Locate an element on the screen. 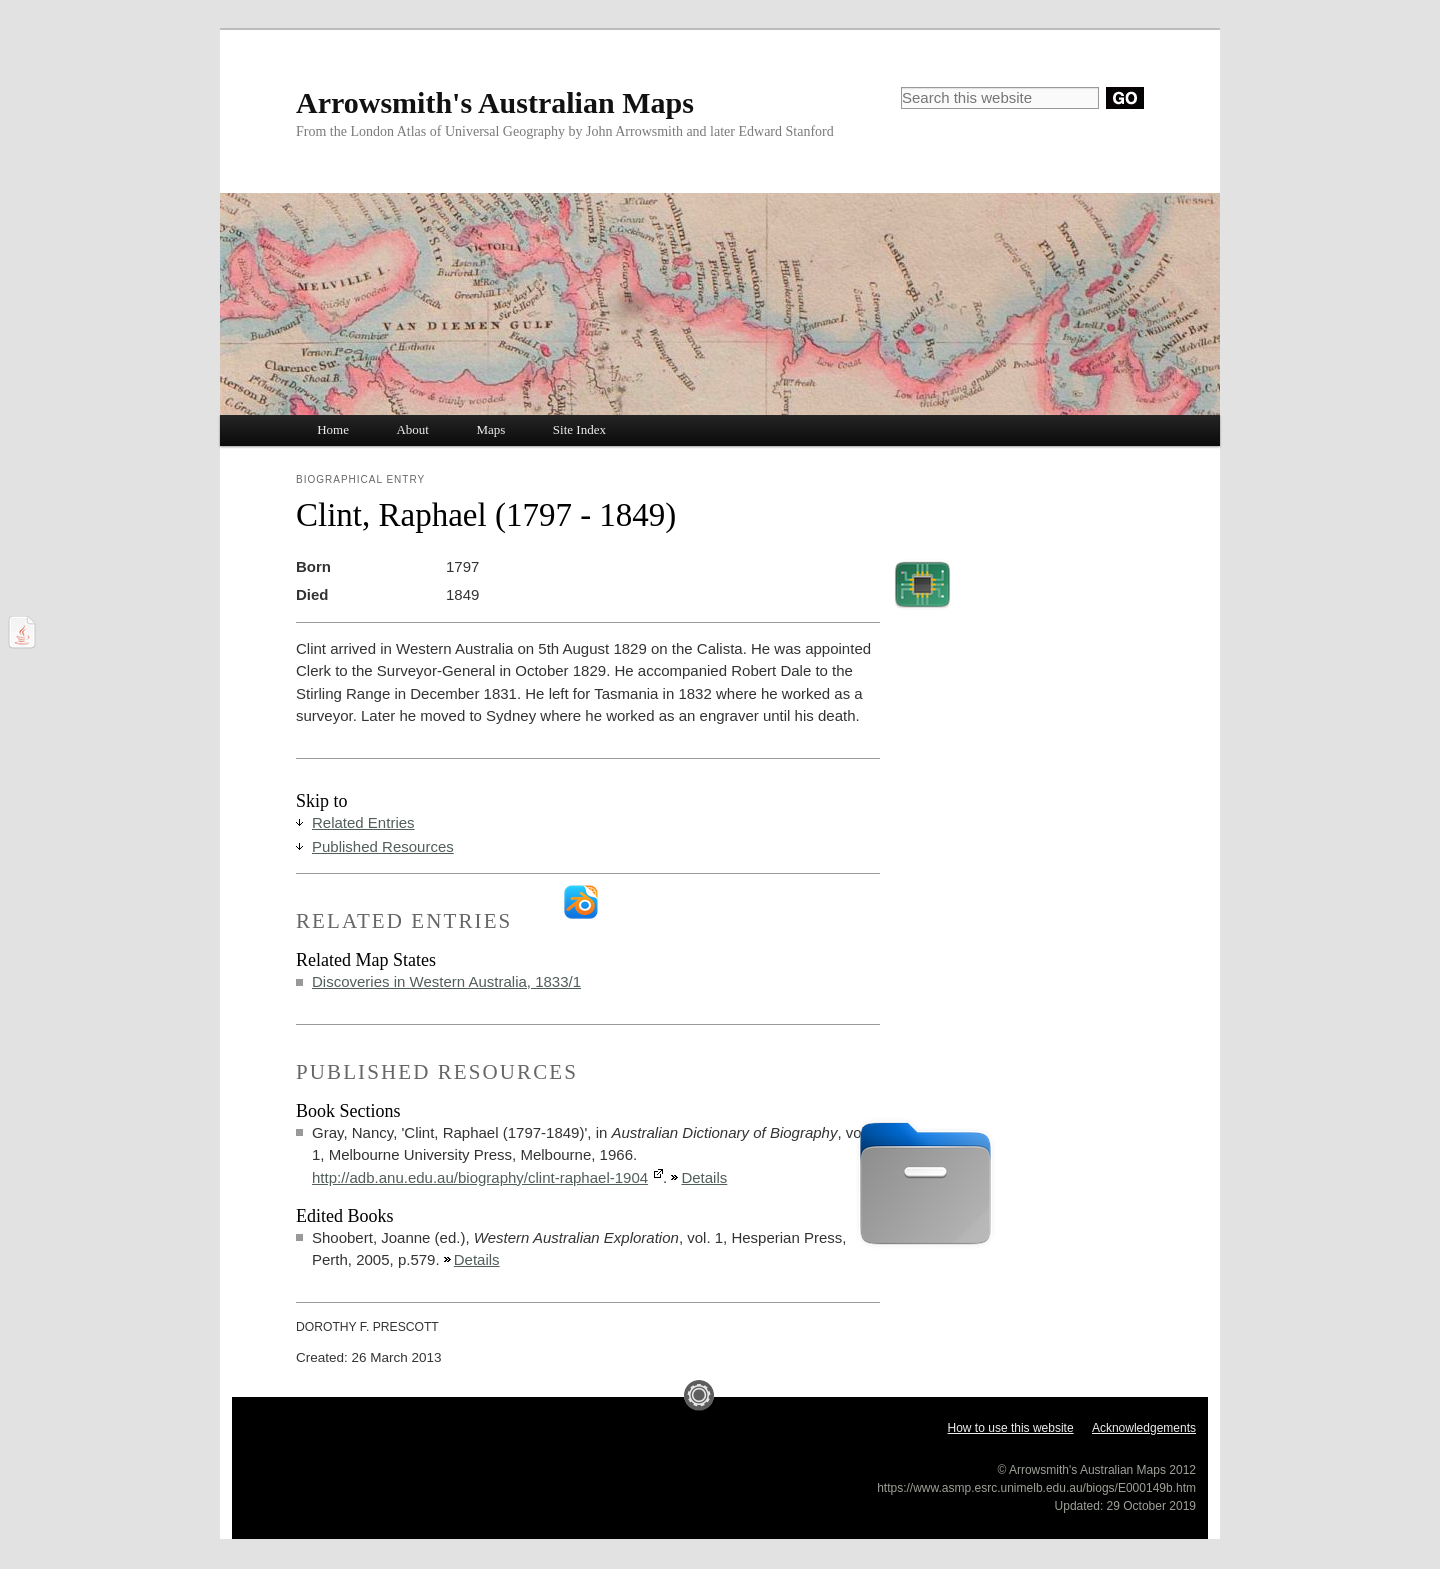  open the nautilus file manager is located at coordinates (925, 1183).